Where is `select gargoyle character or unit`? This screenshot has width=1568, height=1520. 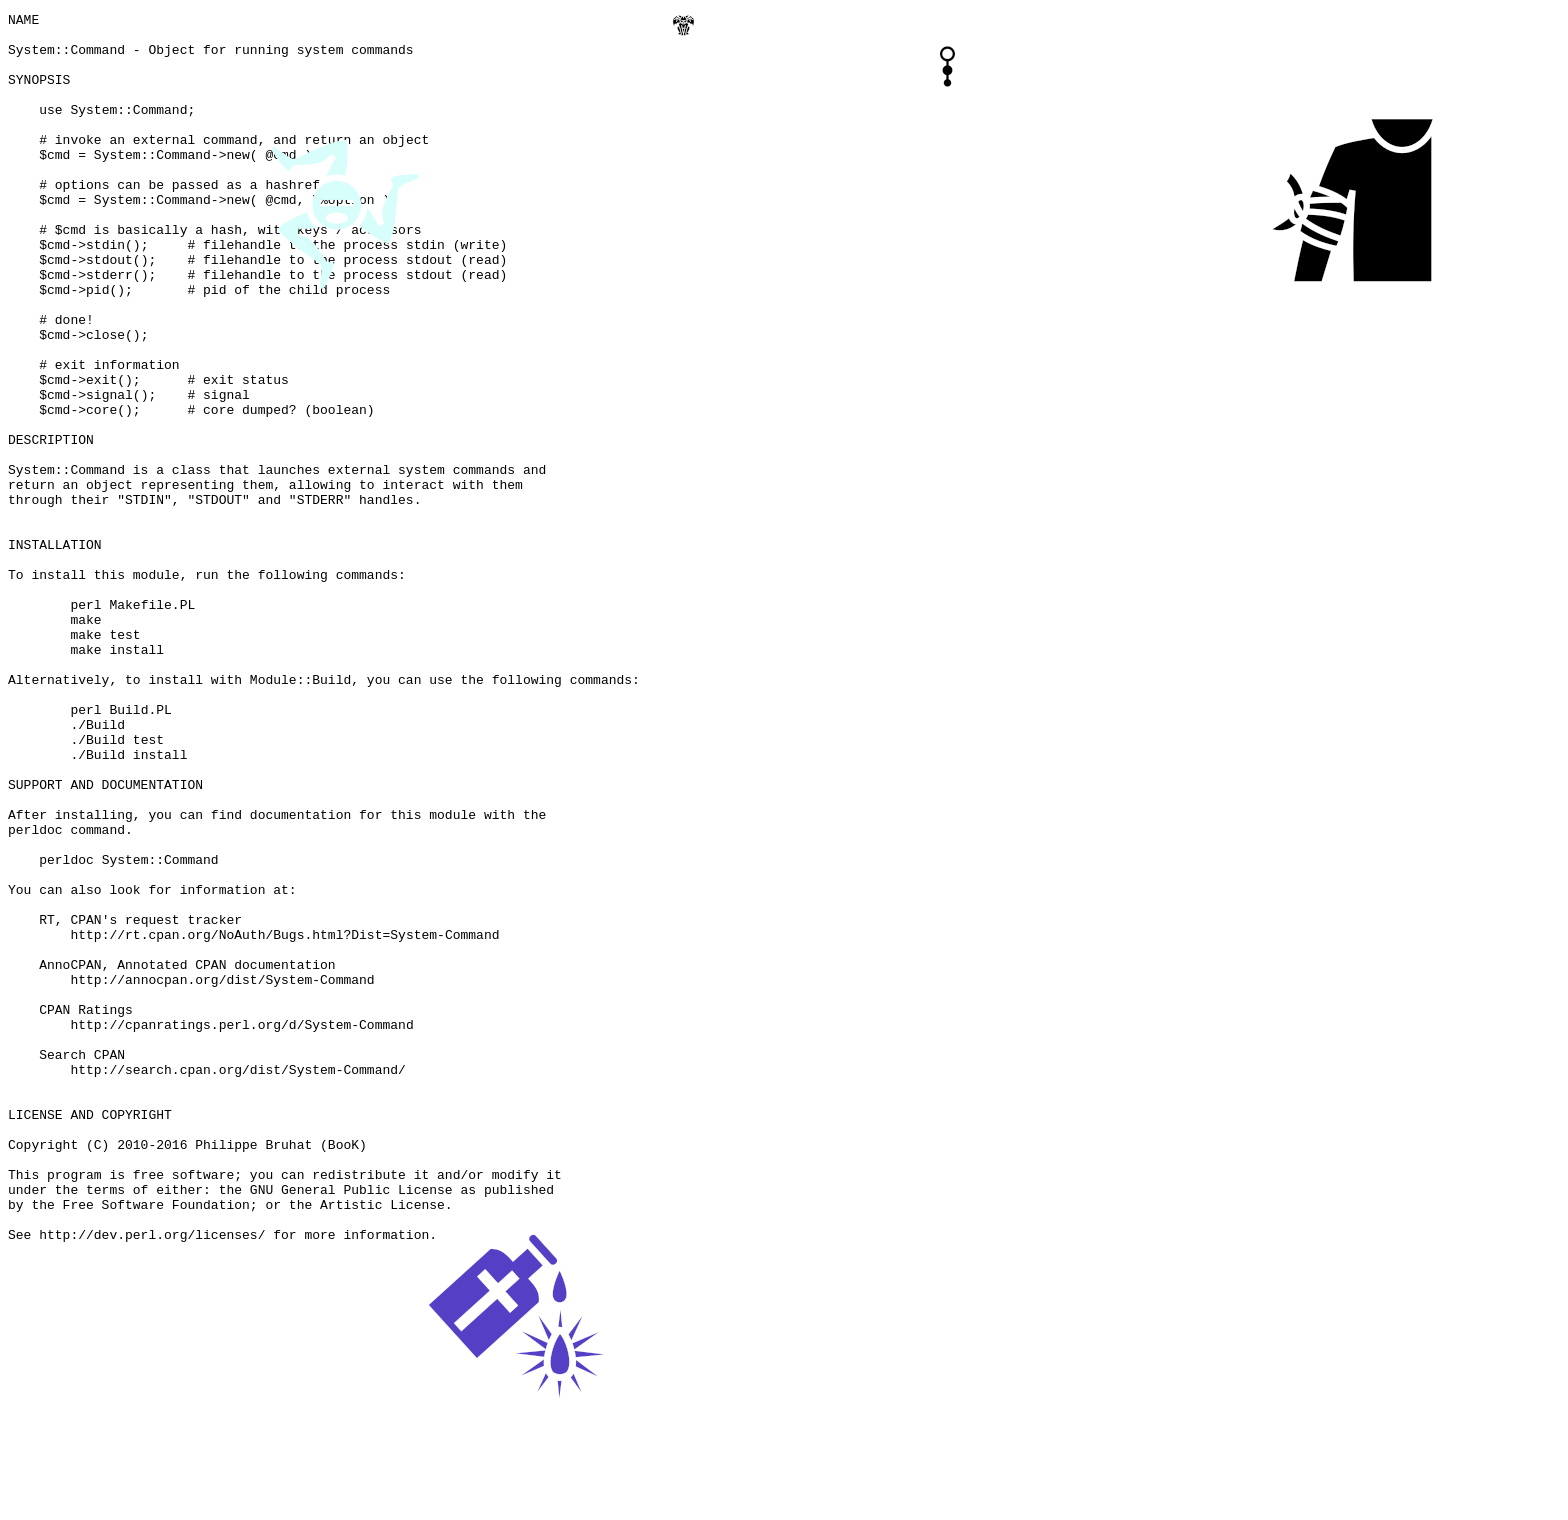 select gargoyle character or unit is located at coordinates (683, 25).